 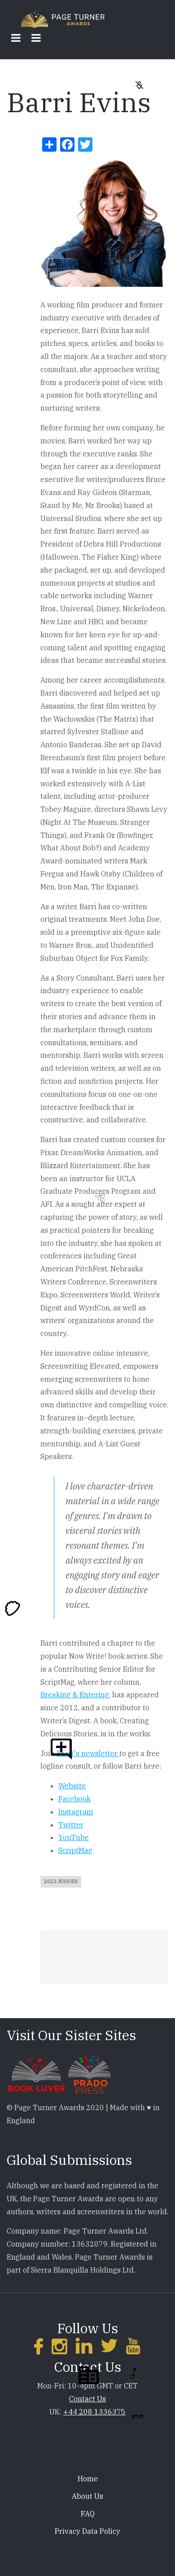 I want to click on browse asian cuisine or dumpling restaurants, so click(x=13, y=1608).